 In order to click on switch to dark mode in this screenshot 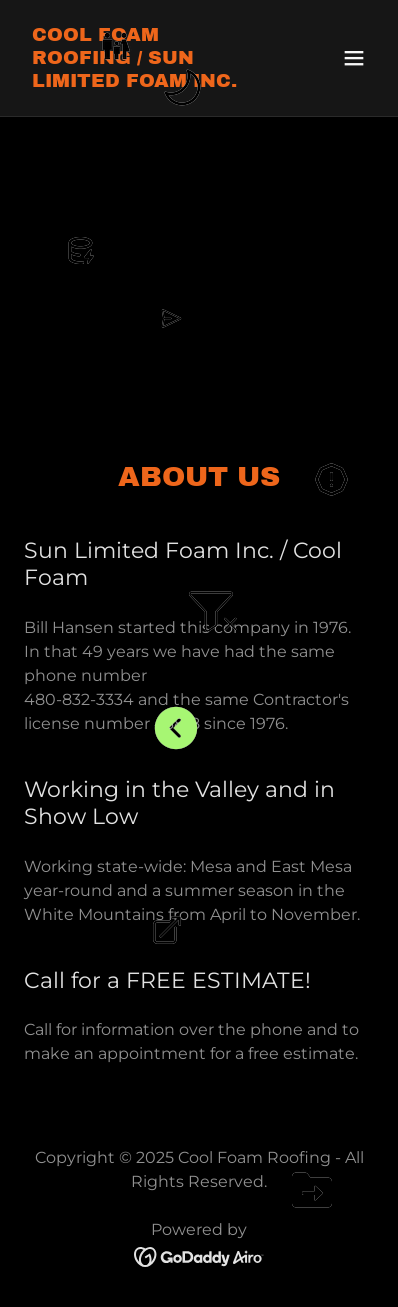, I will do `click(182, 87)`.